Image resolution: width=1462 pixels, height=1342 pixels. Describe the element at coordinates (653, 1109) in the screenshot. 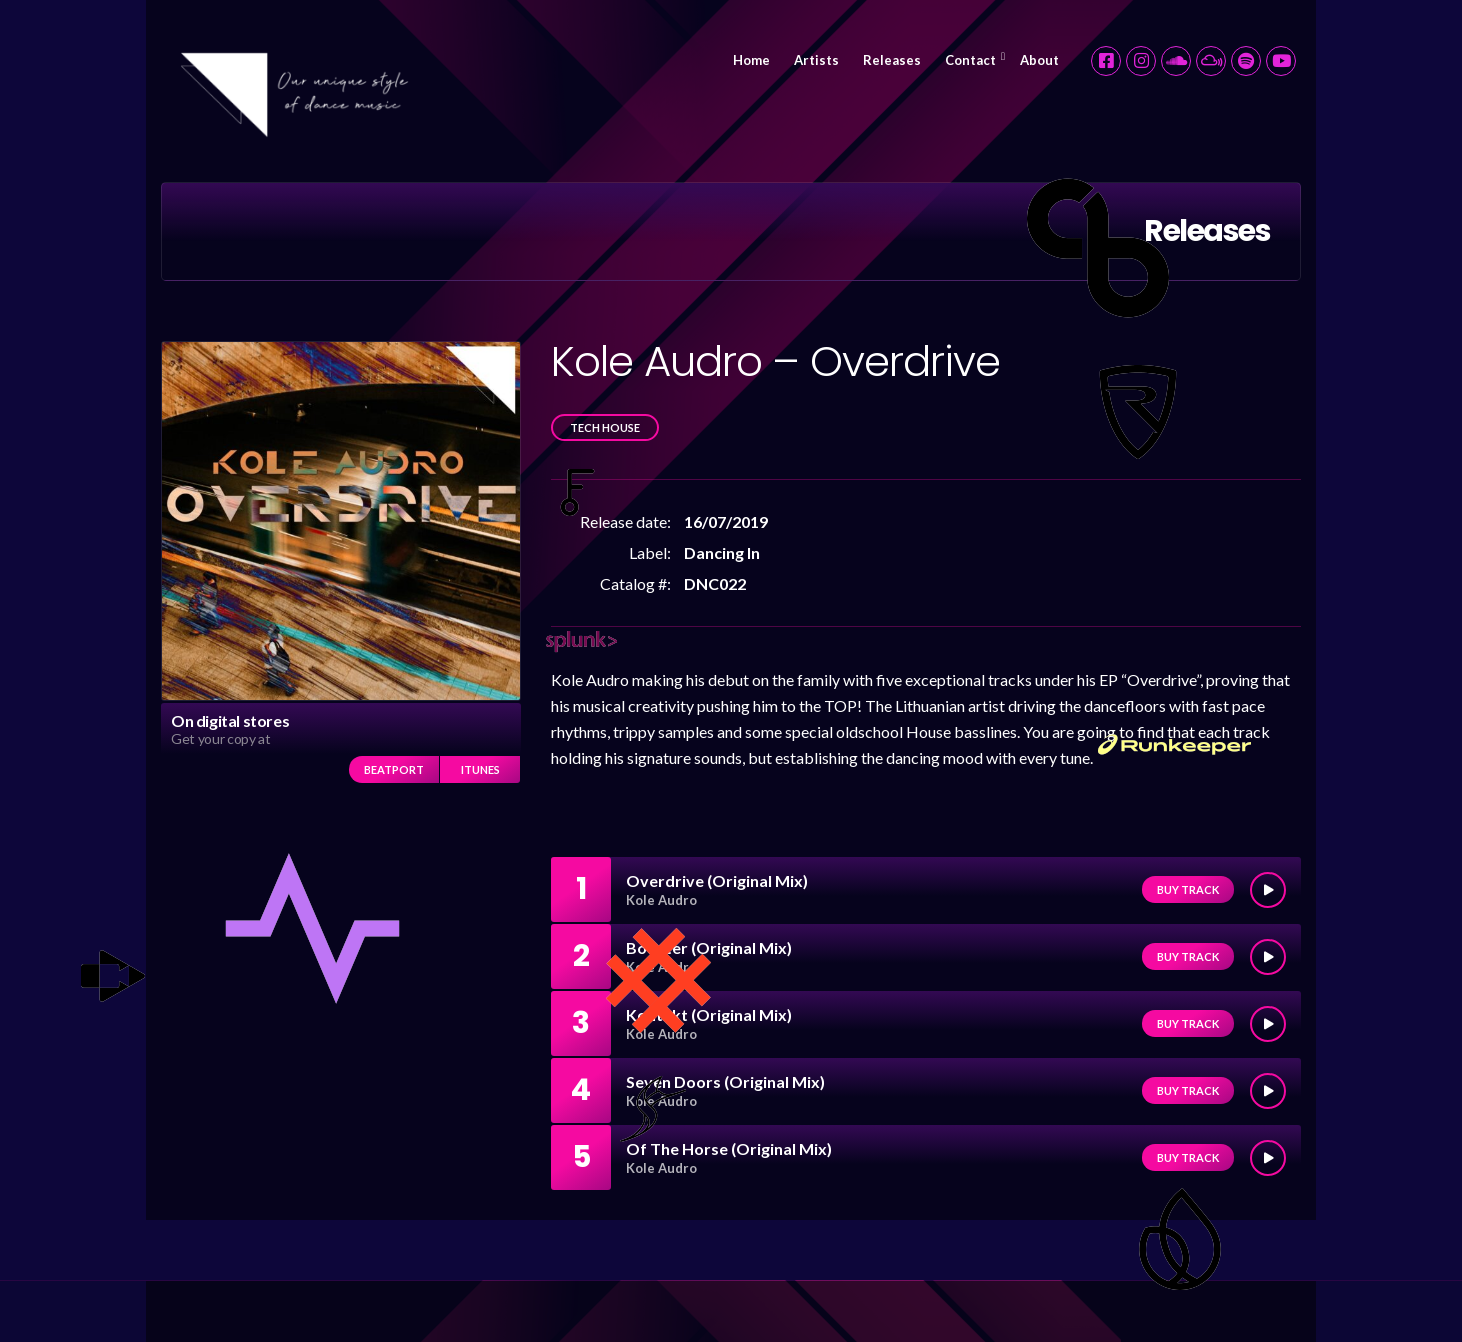

I see `sailfish os logo` at that location.